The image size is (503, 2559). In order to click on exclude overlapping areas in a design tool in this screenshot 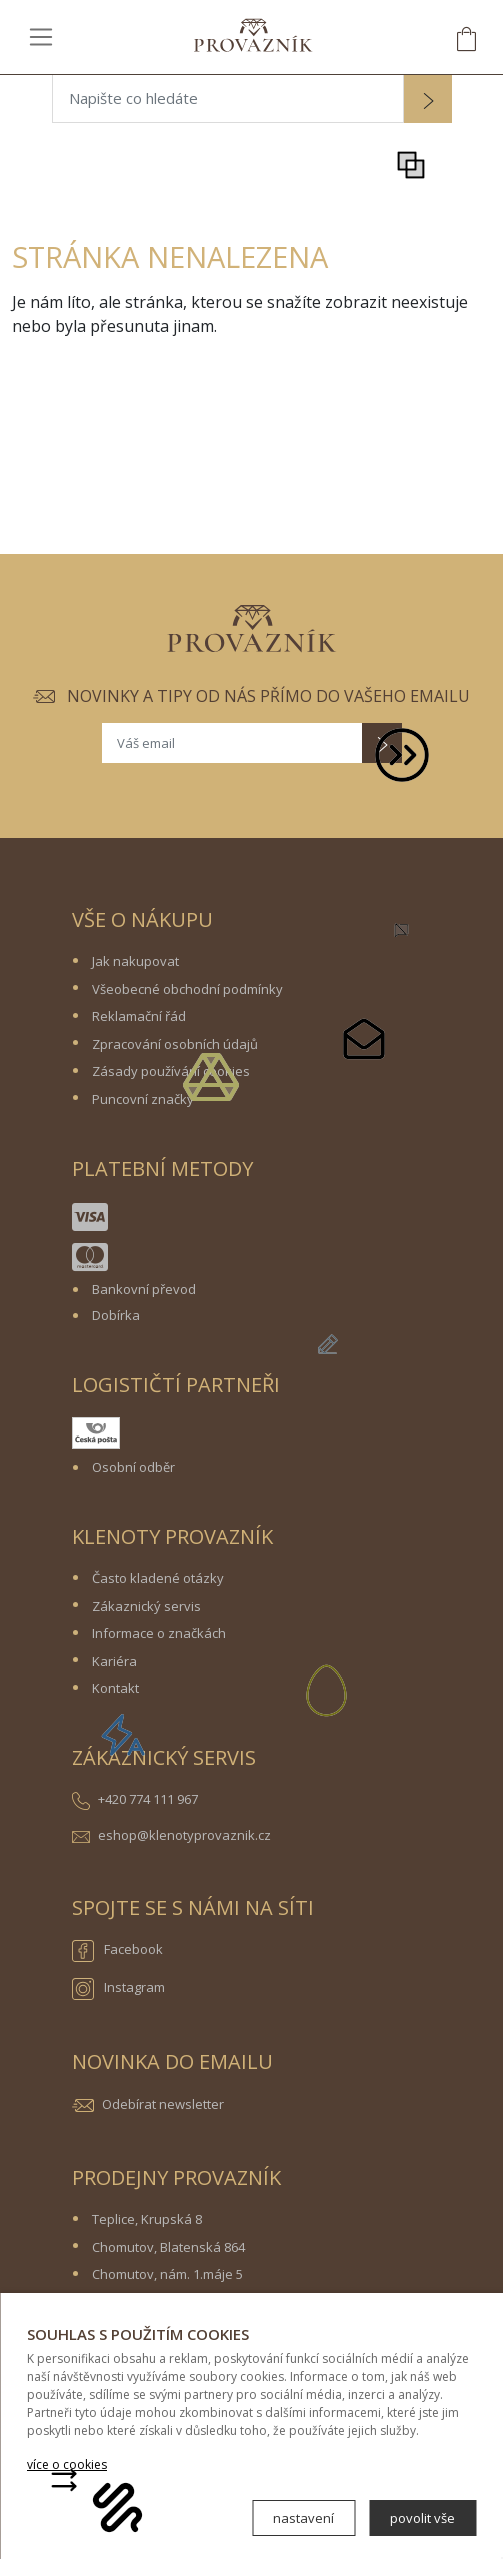, I will do `click(411, 165)`.